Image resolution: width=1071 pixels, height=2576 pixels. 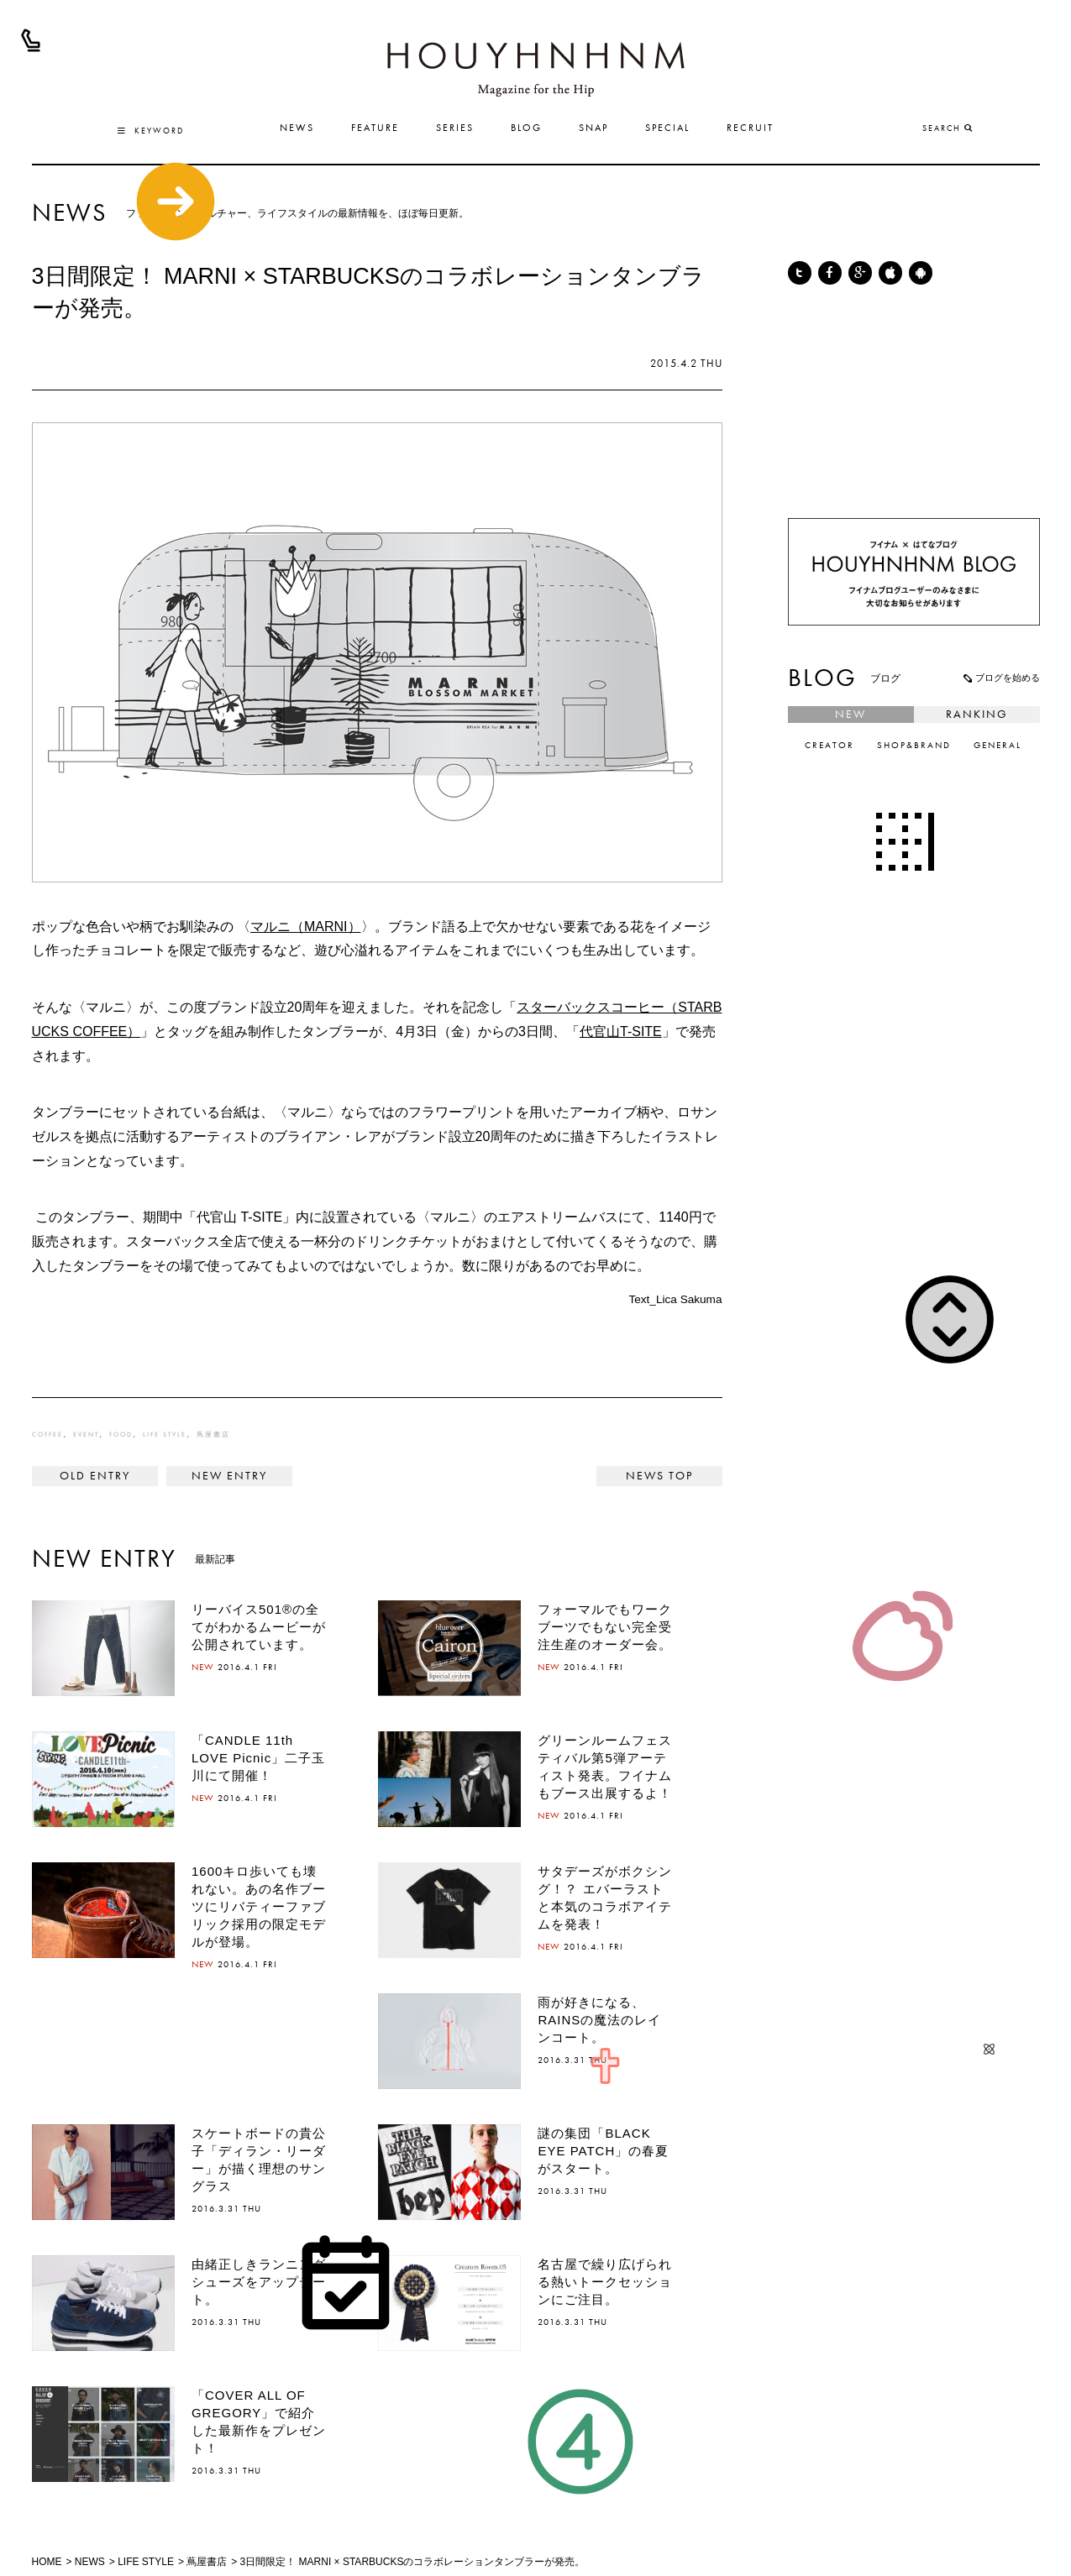 I want to click on confirm or complete a scheduled event, so click(x=345, y=2285).